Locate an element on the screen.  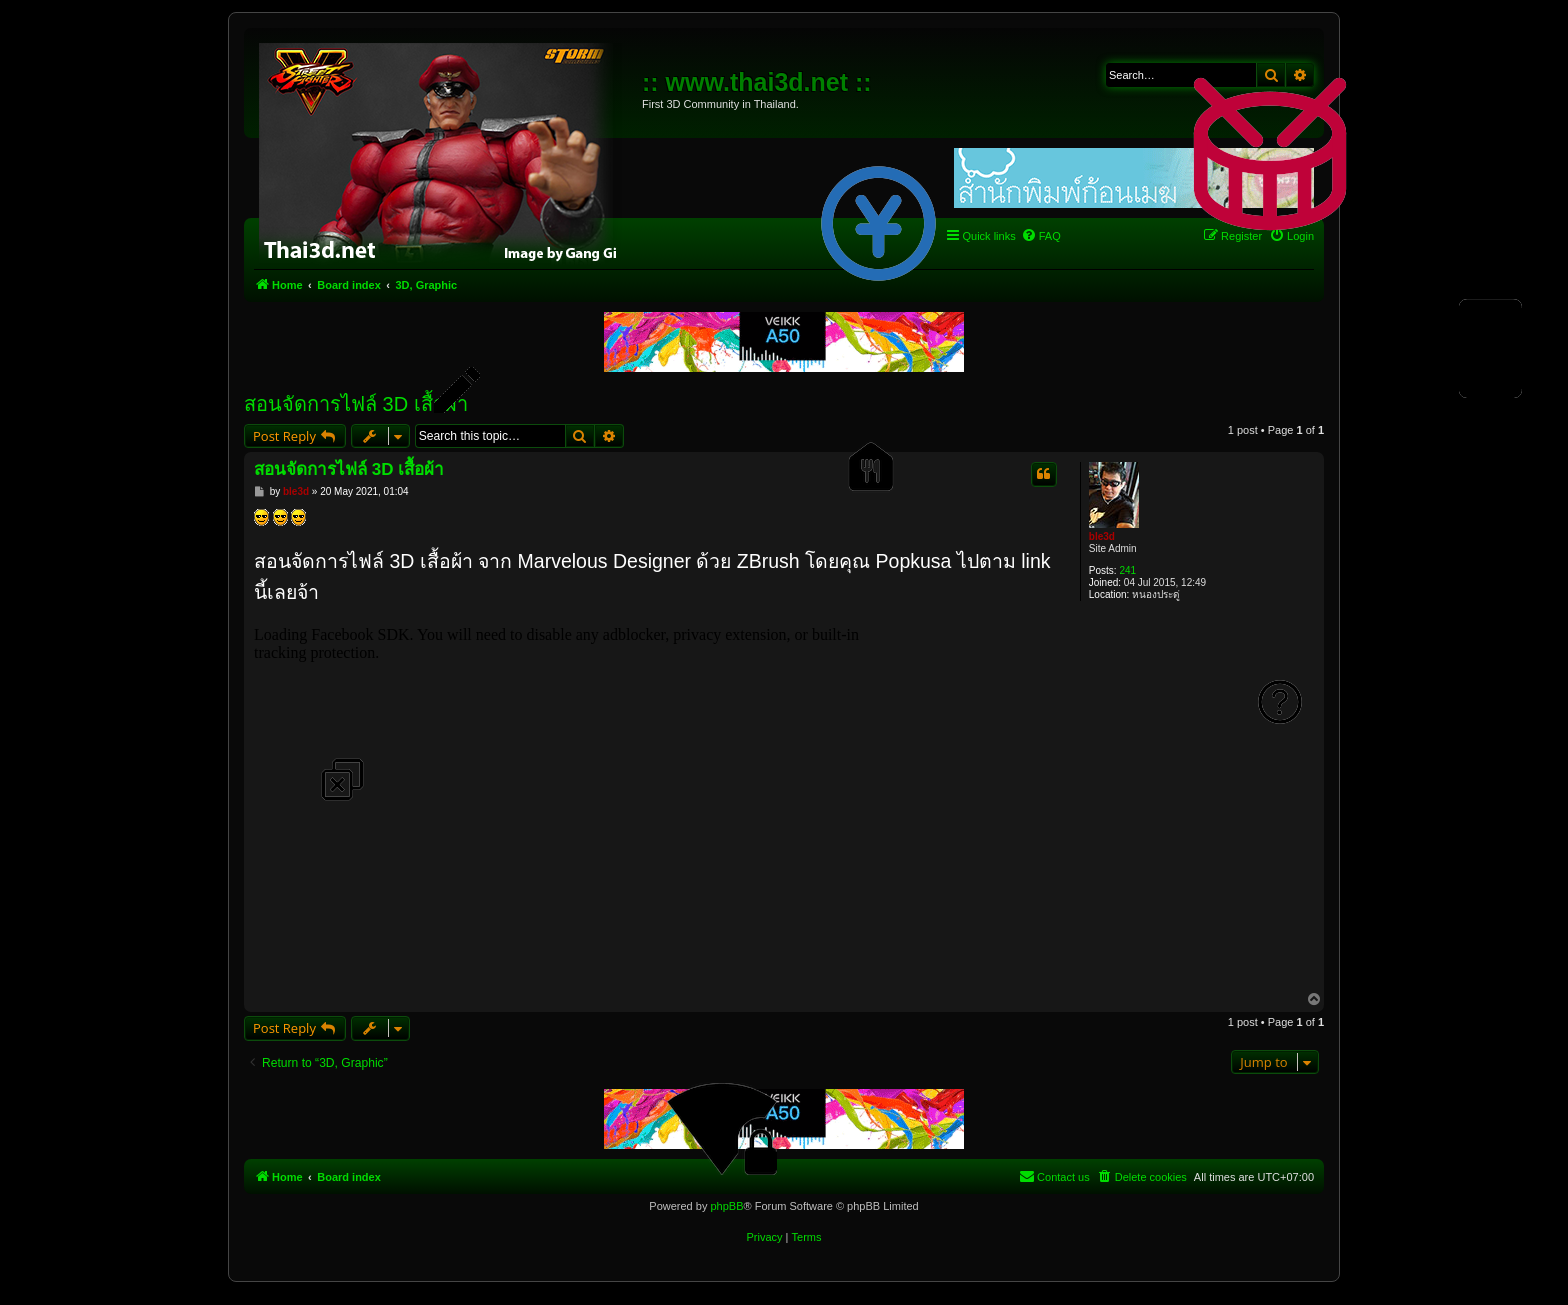
make a payment in chinese yuan is located at coordinates (878, 223).